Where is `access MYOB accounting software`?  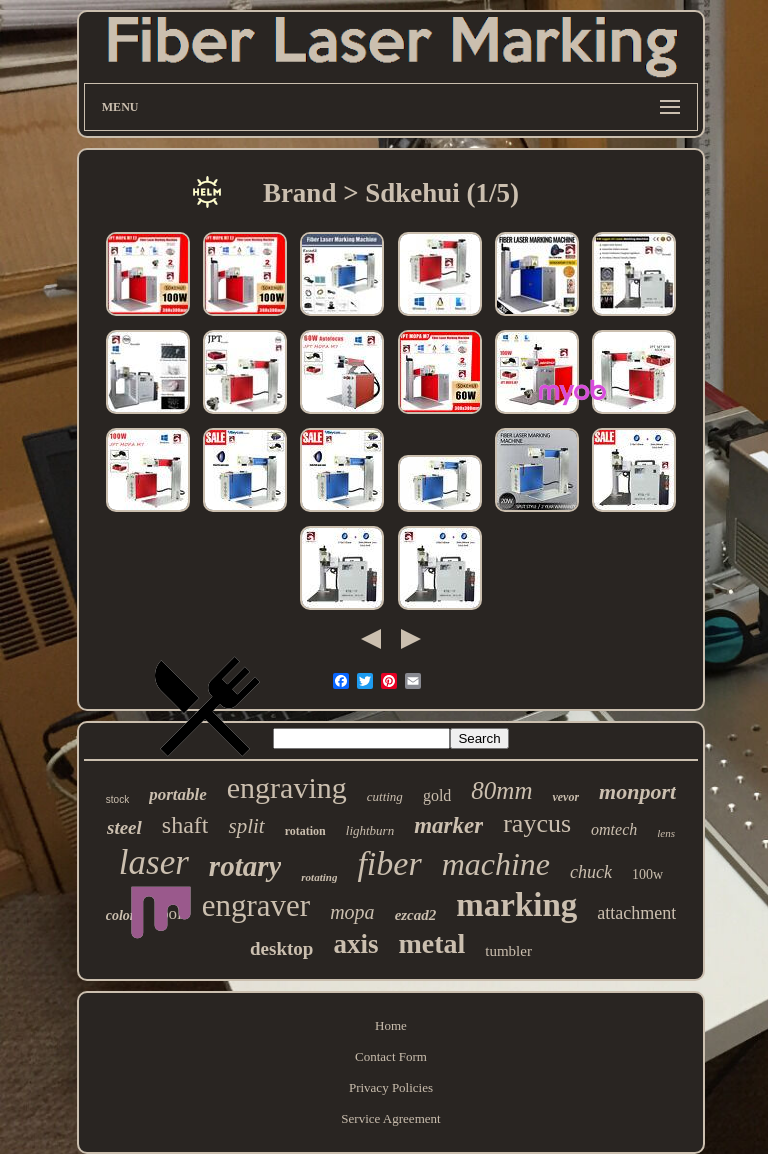 access MYOB accounting software is located at coordinates (572, 392).